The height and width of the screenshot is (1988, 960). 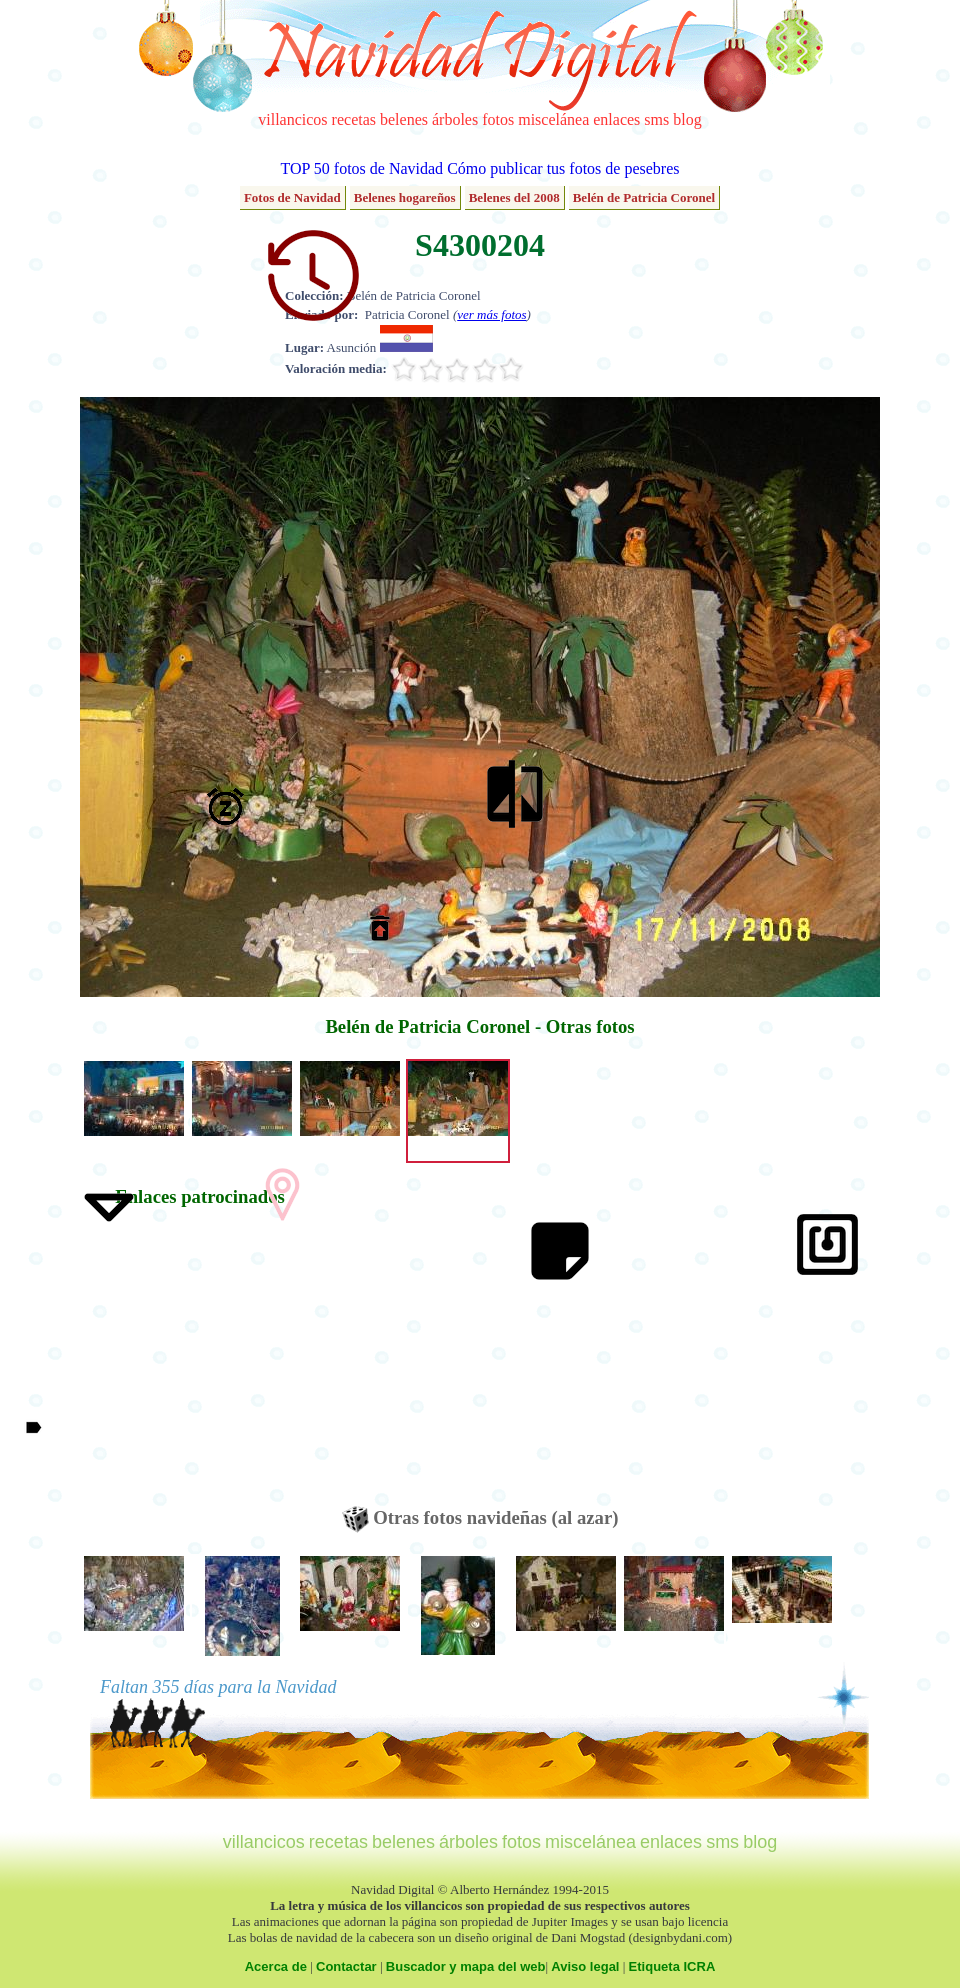 I want to click on expand dropdown menu, so click(x=109, y=1204).